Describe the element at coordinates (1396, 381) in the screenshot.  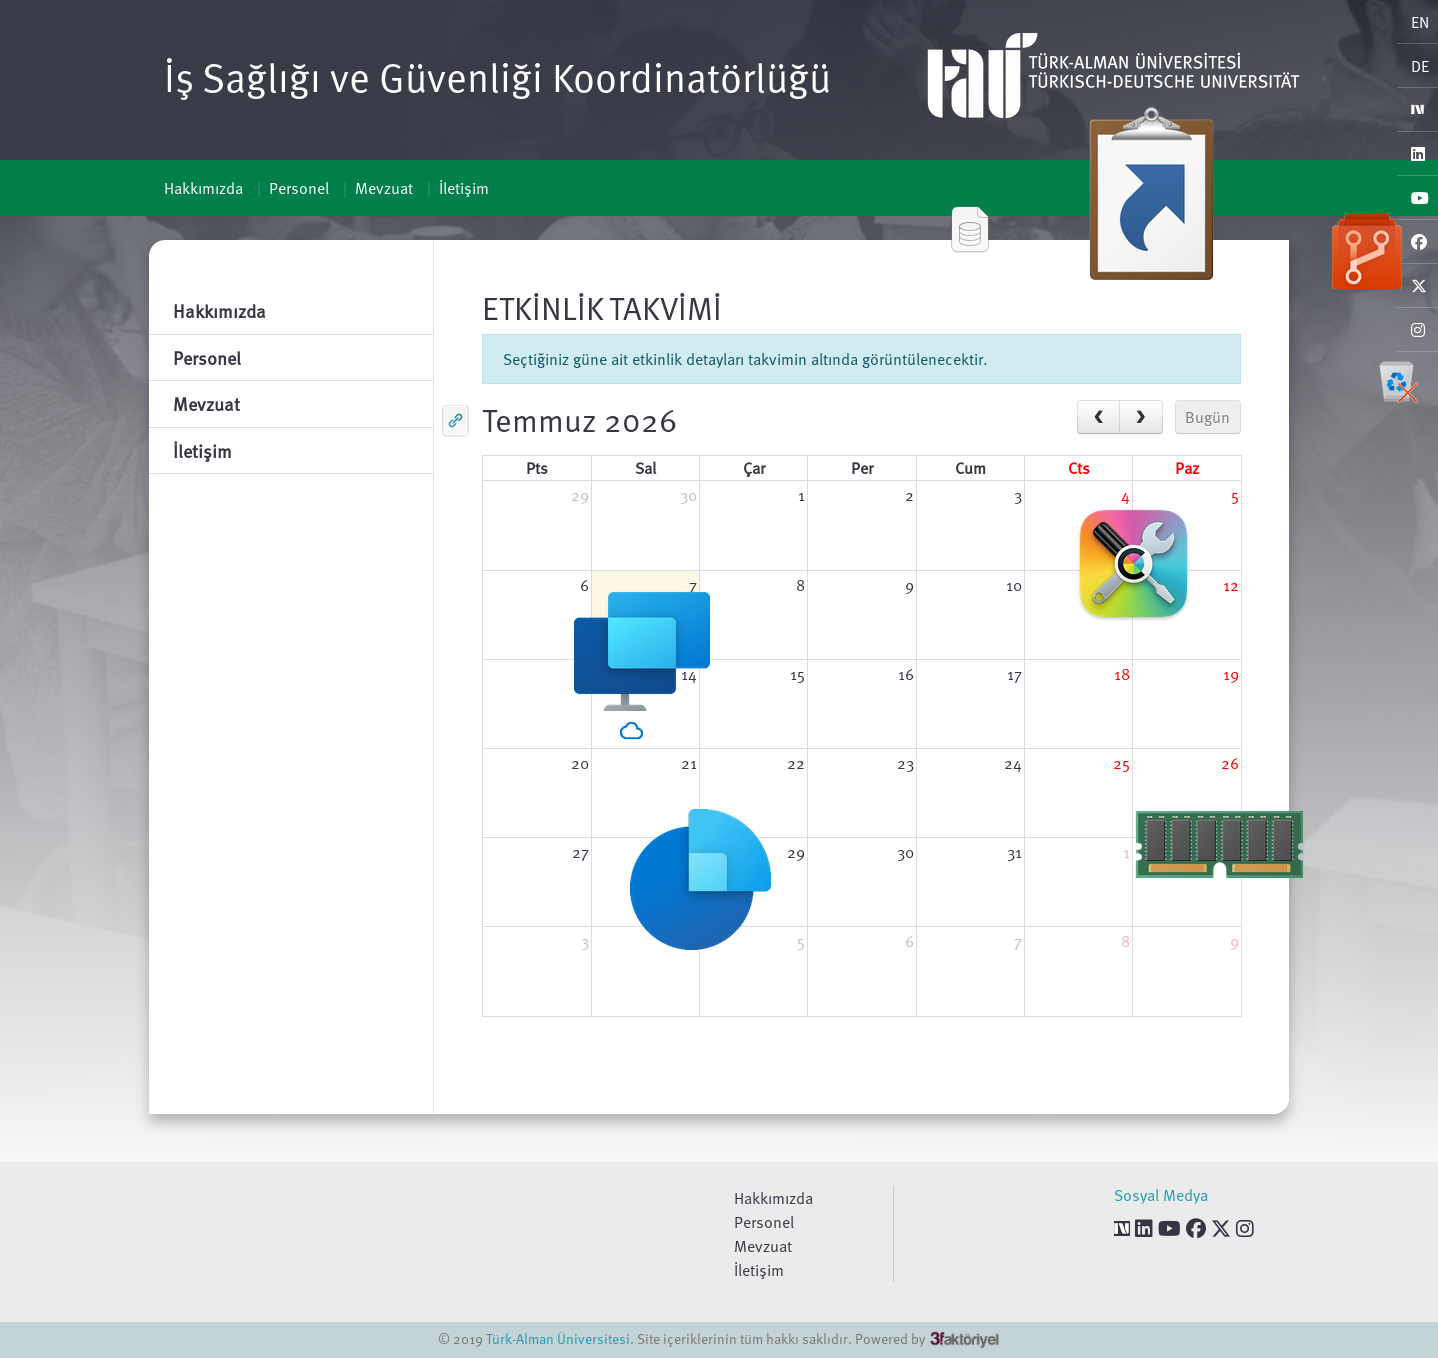
I see `empty recycle bin with no items to restore` at that location.